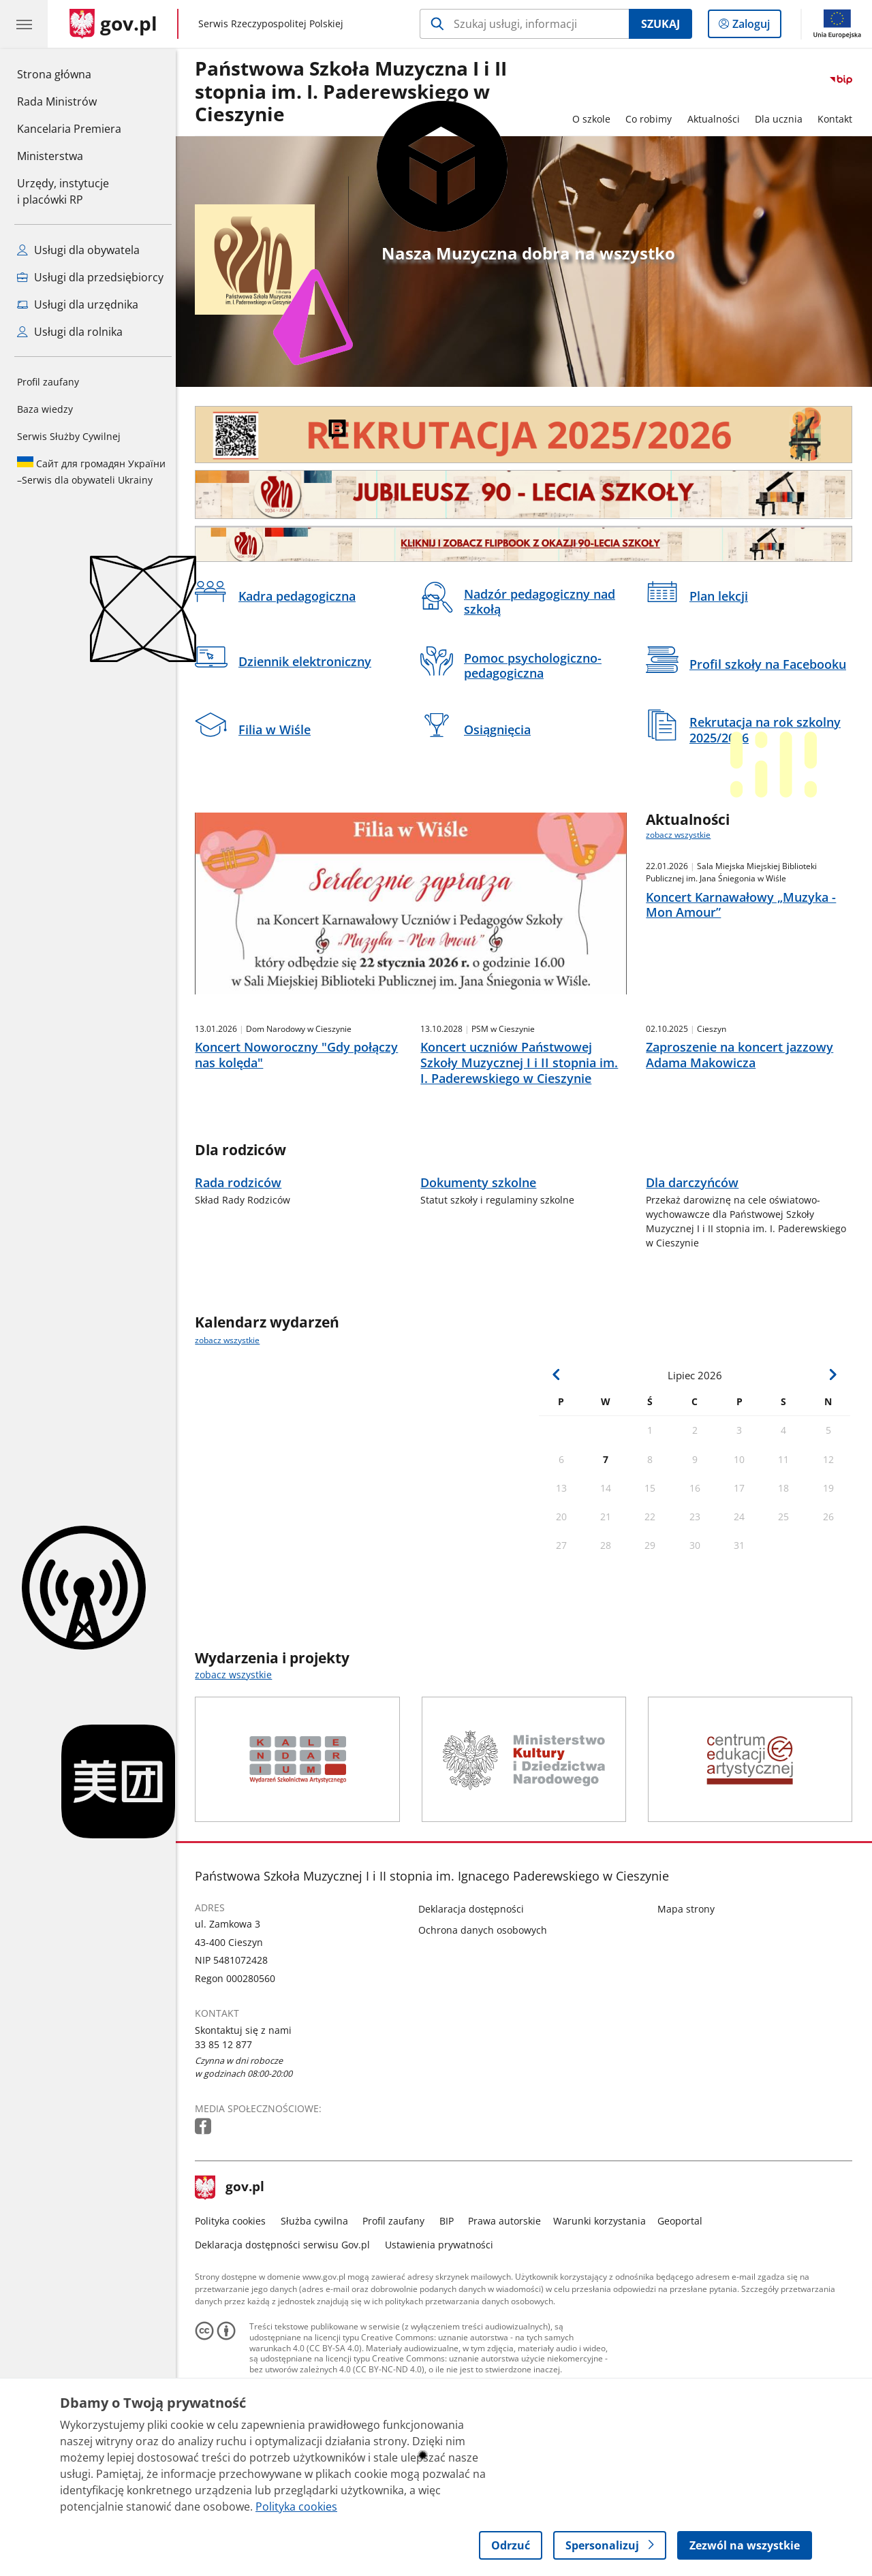  What do you see at coordinates (442, 166) in the screenshot?
I see `open sketchfab to view 3d models` at bounding box center [442, 166].